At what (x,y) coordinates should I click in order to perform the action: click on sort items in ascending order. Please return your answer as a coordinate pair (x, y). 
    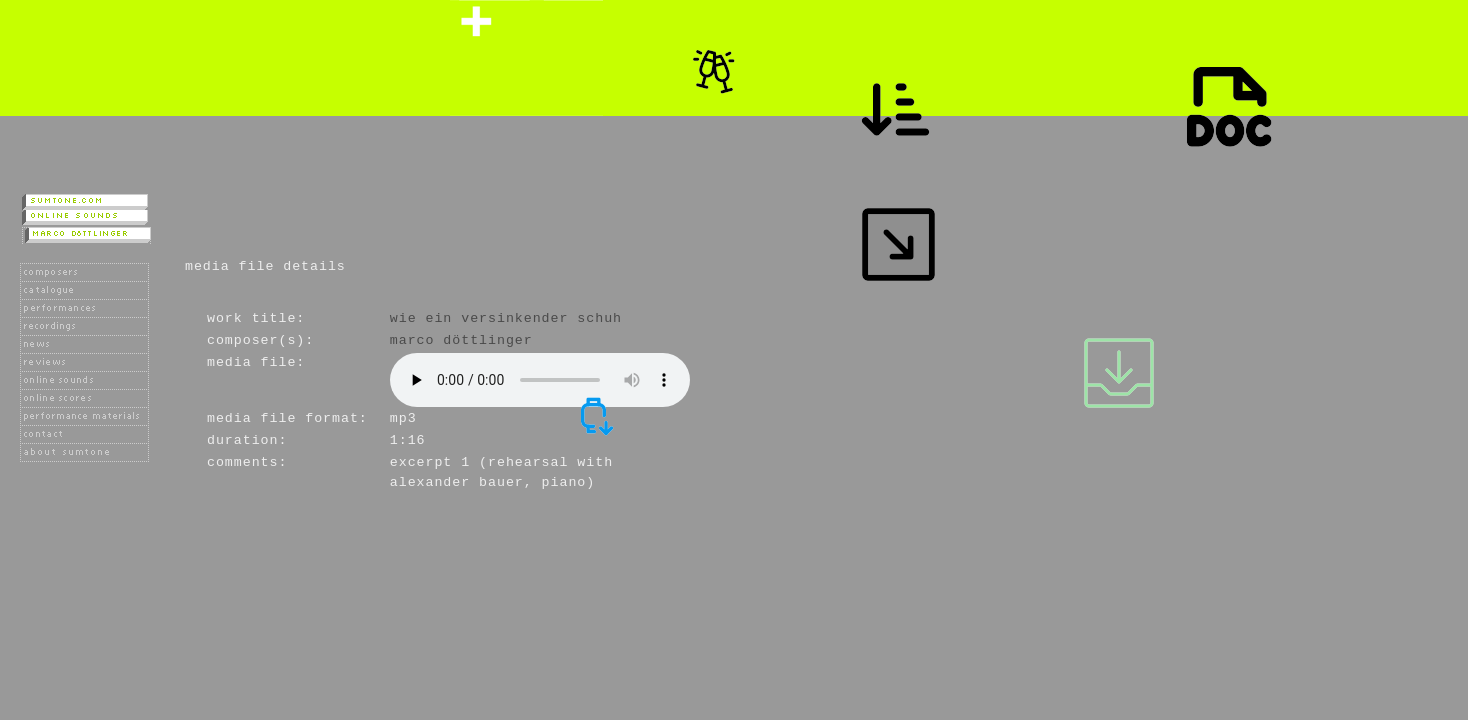
    Looking at the image, I should click on (895, 109).